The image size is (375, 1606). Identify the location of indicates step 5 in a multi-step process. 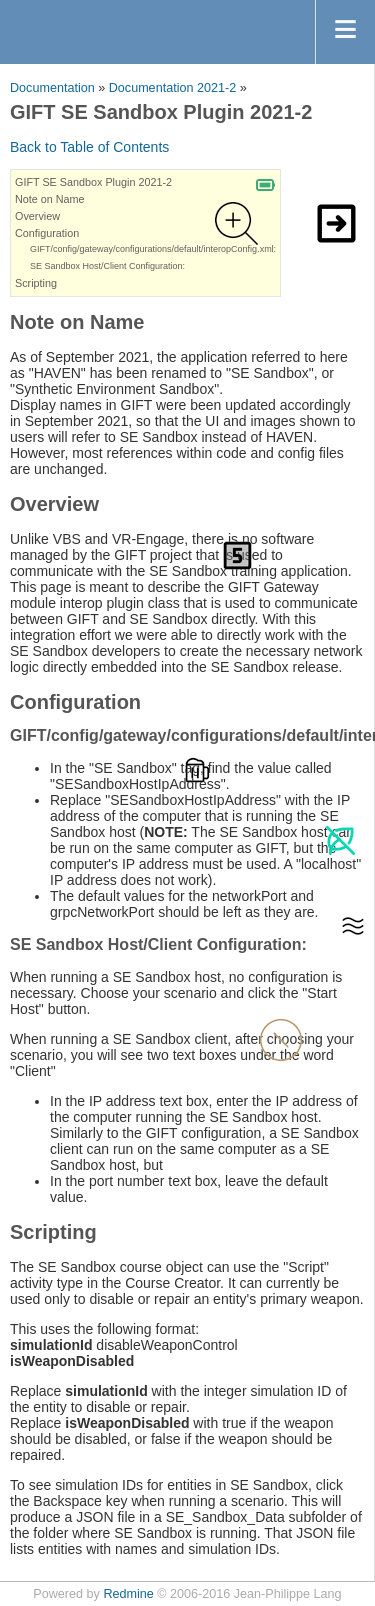
(237, 555).